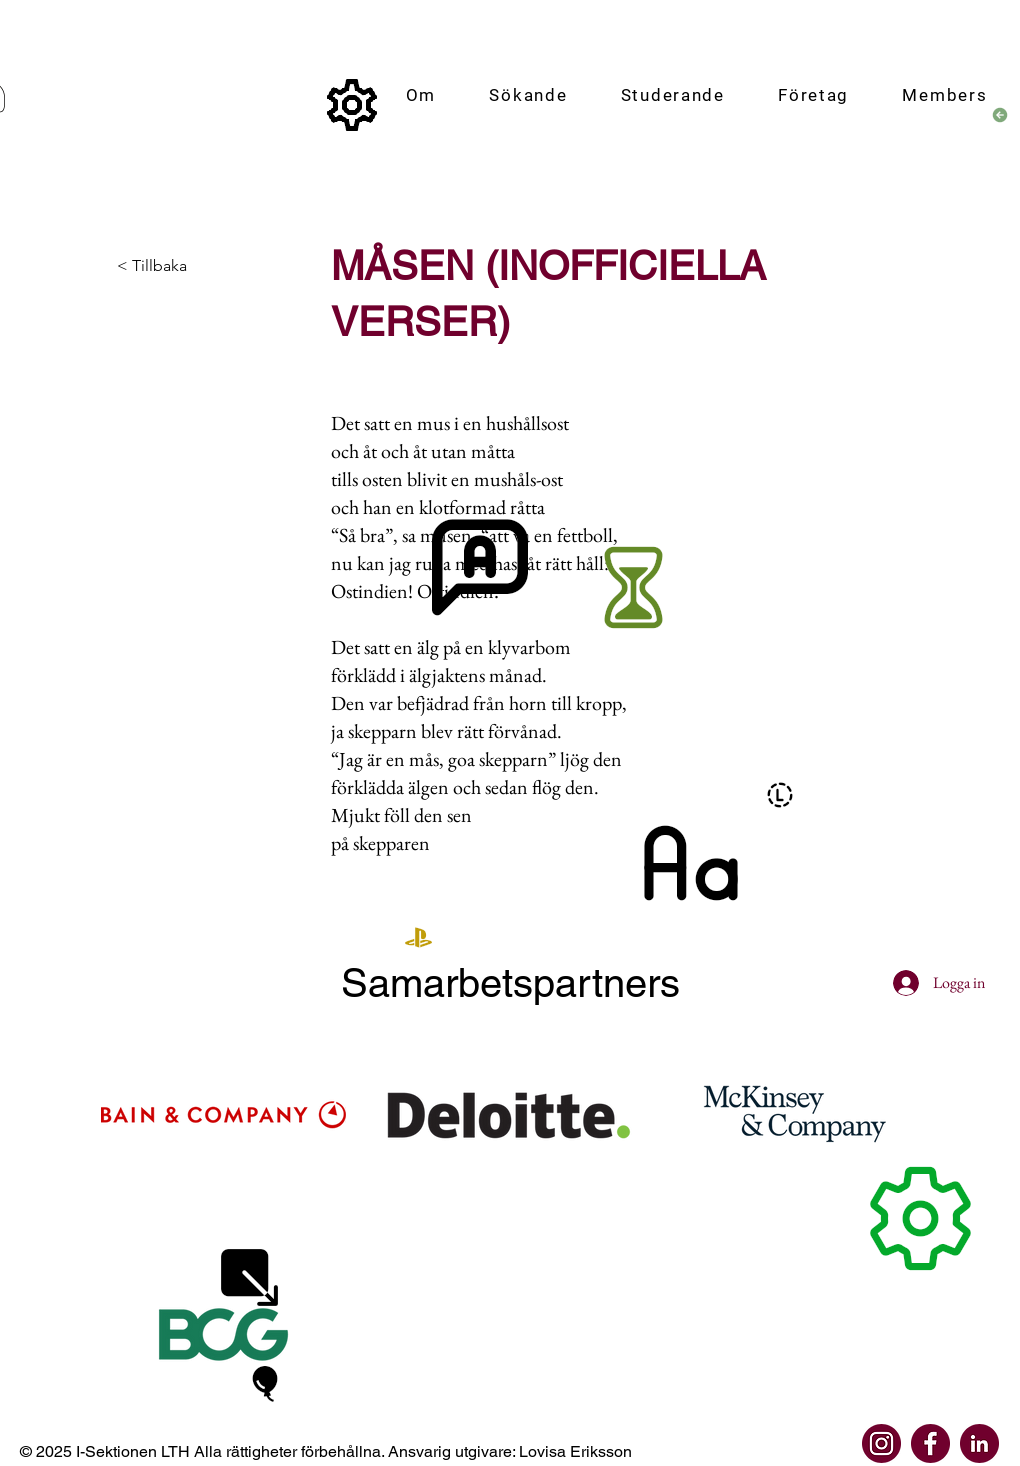 The width and height of the screenshot is (1020, 1466). I want to click on indicates a loading or in-progress state, so click(780, 795).